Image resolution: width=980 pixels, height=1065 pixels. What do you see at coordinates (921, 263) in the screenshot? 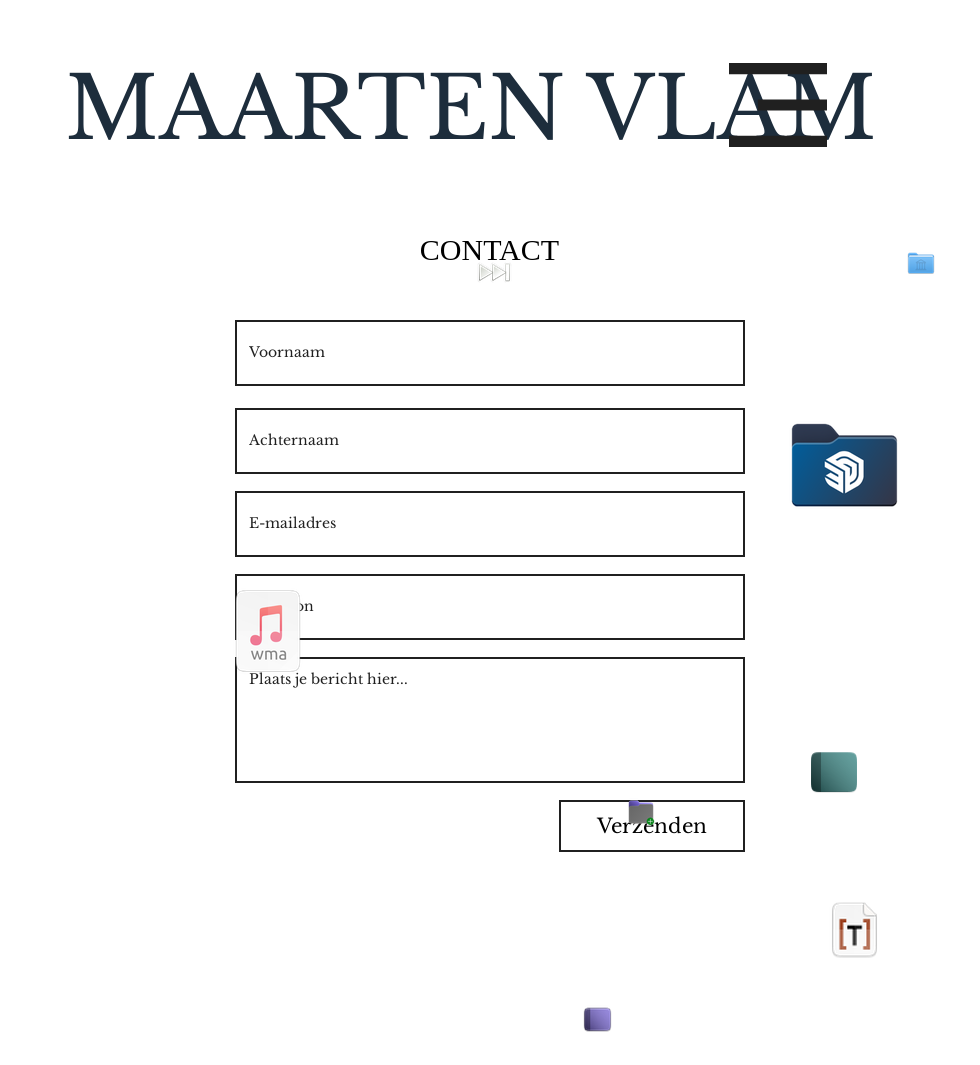
I see `open the system library folder` at bounding box center [921, 263].